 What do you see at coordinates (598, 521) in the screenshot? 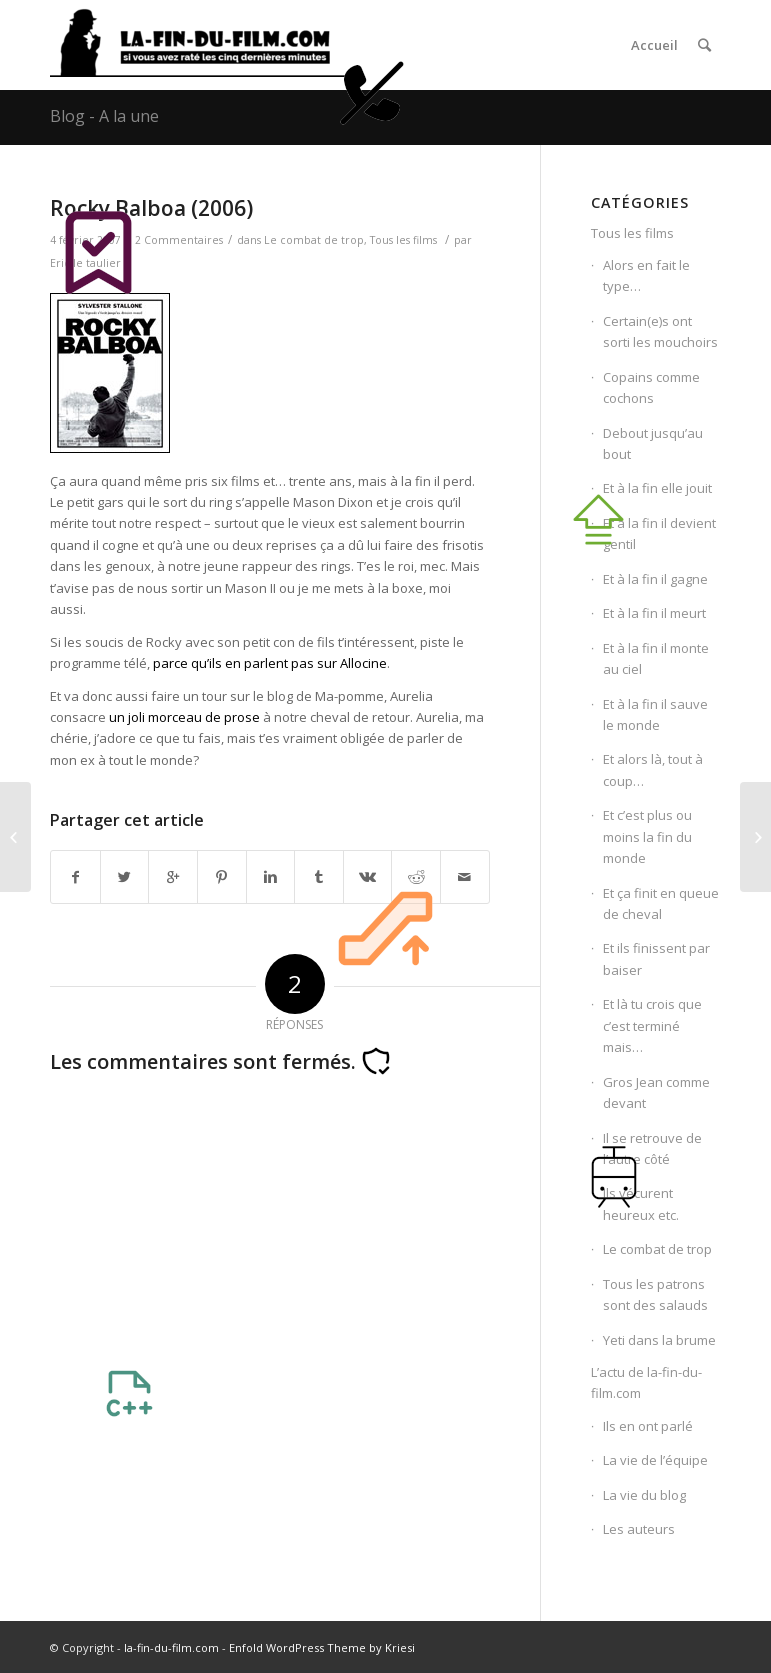
I see `upload file or content` at bounding box center [598, 521].